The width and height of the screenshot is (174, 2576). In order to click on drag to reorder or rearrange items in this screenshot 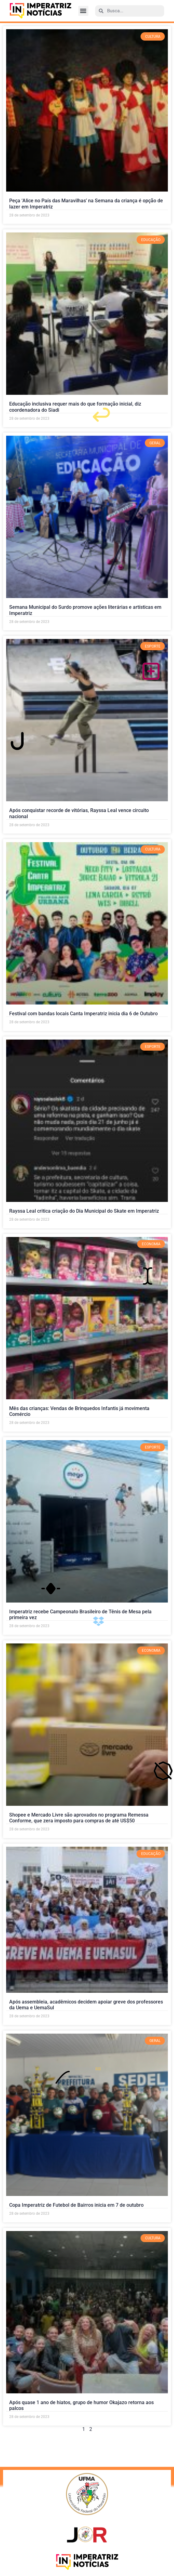, I will do `click(98, 2069)`.